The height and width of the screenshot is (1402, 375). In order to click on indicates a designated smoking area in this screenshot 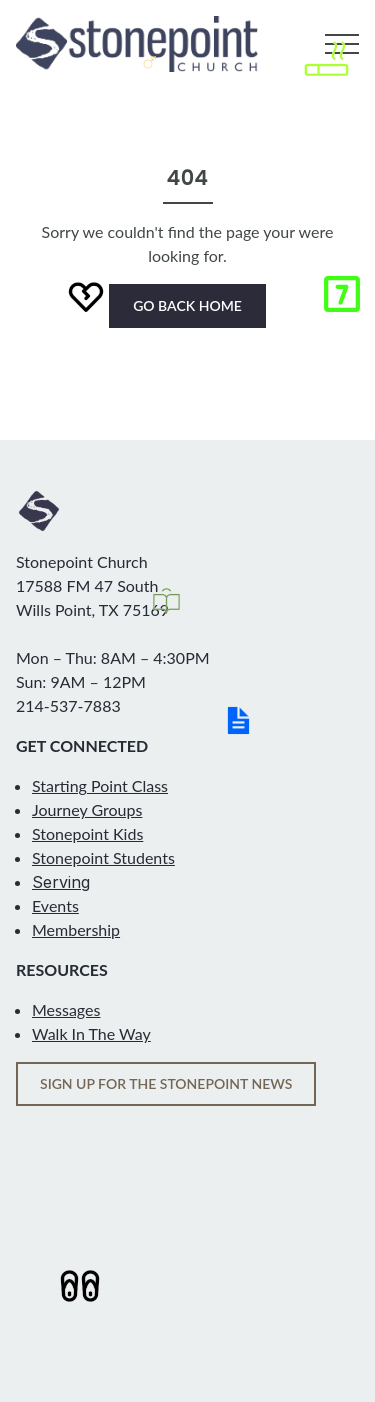, I will do `click(326, 63)`.